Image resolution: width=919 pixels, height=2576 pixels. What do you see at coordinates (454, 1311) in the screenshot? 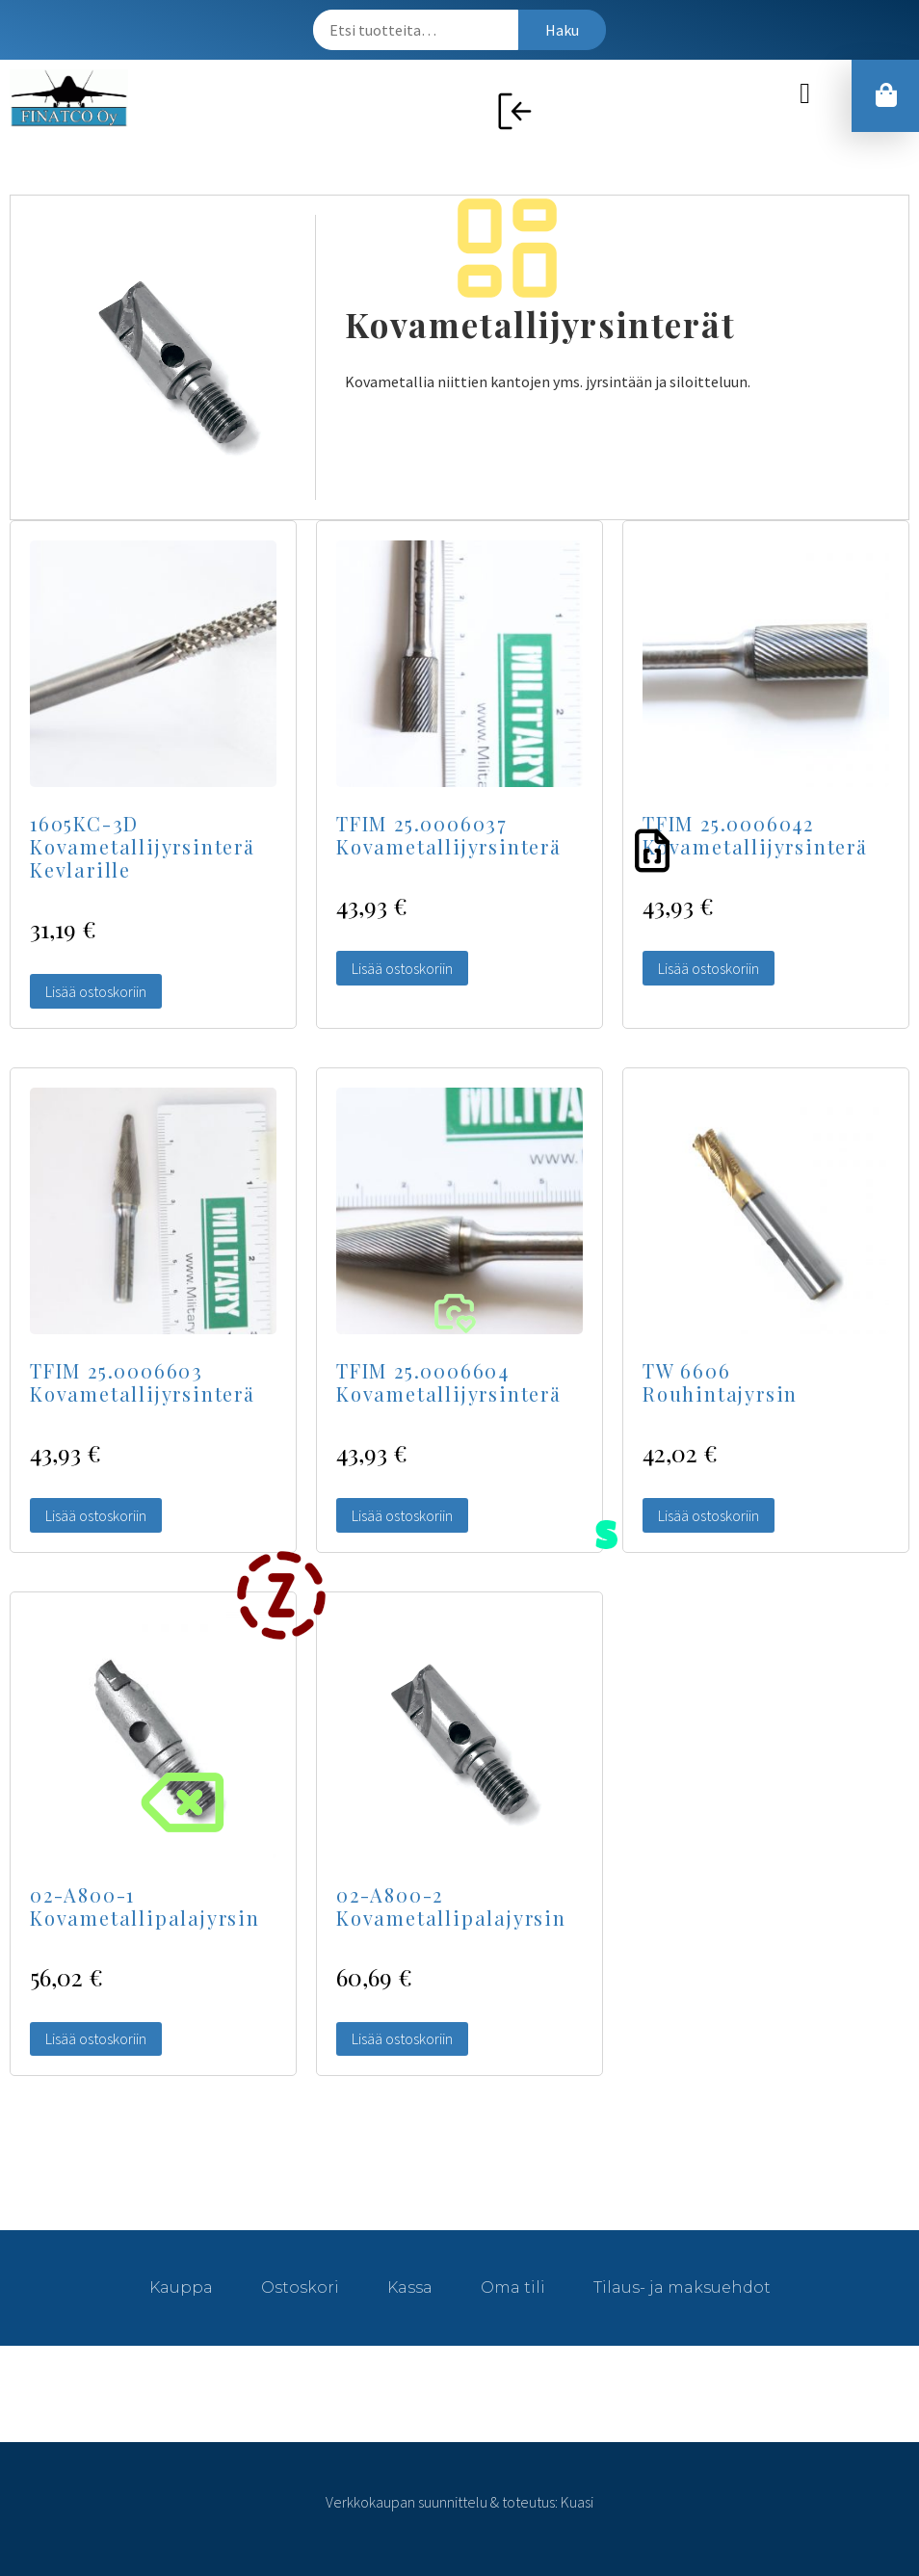
I see `mark photo as favorite` at bounding box center [454, 1311].